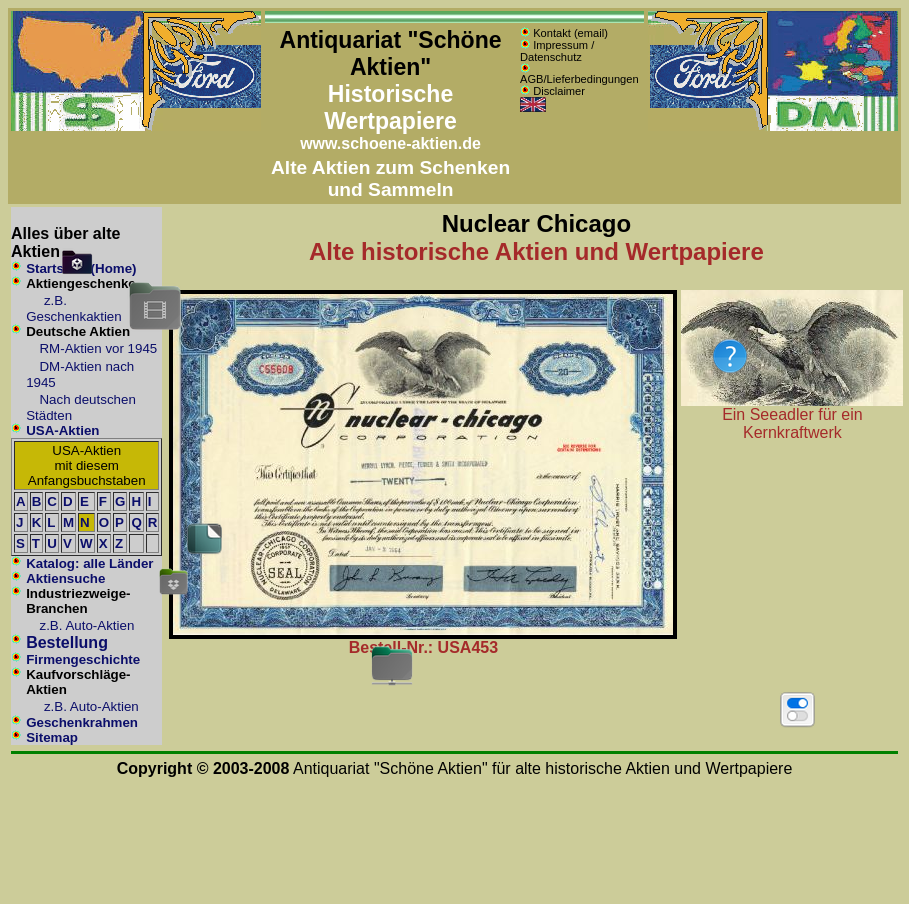  What do you see at coordinates (155, 306) in the screenshot?
I see `open your videos folder` at bounding box center [155, 306].